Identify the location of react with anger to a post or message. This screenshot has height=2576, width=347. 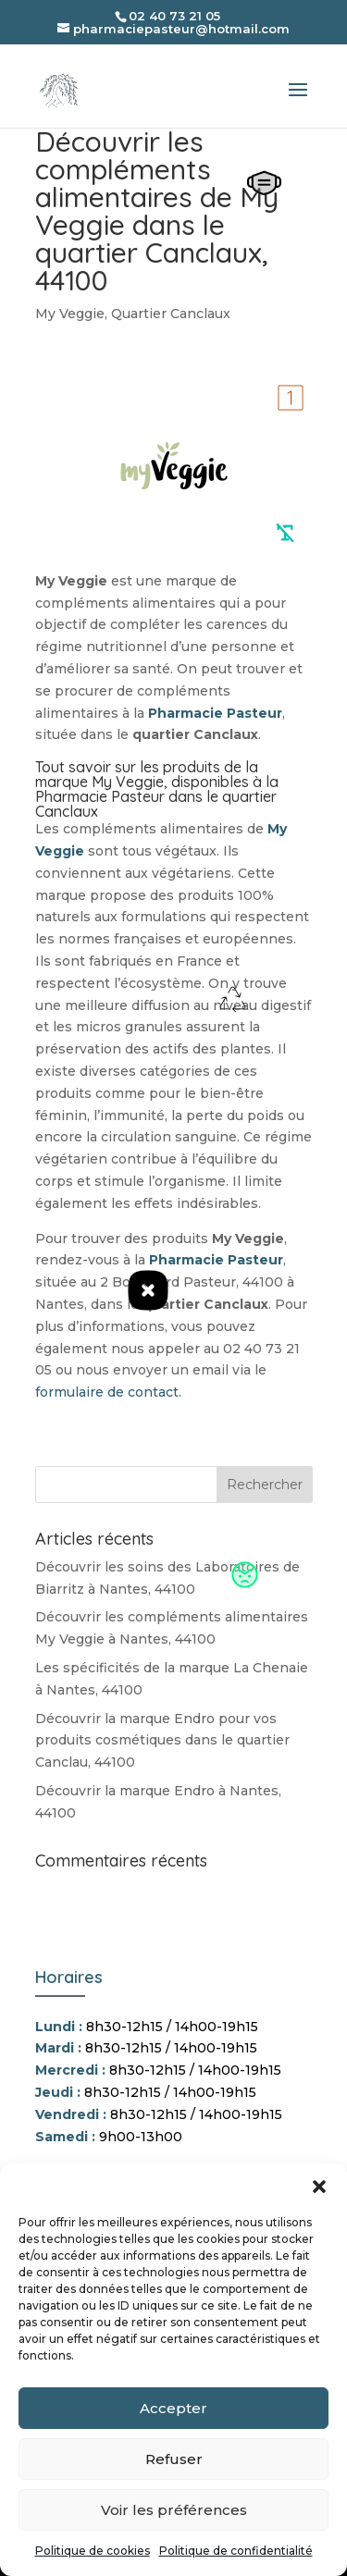
(244, 1574).